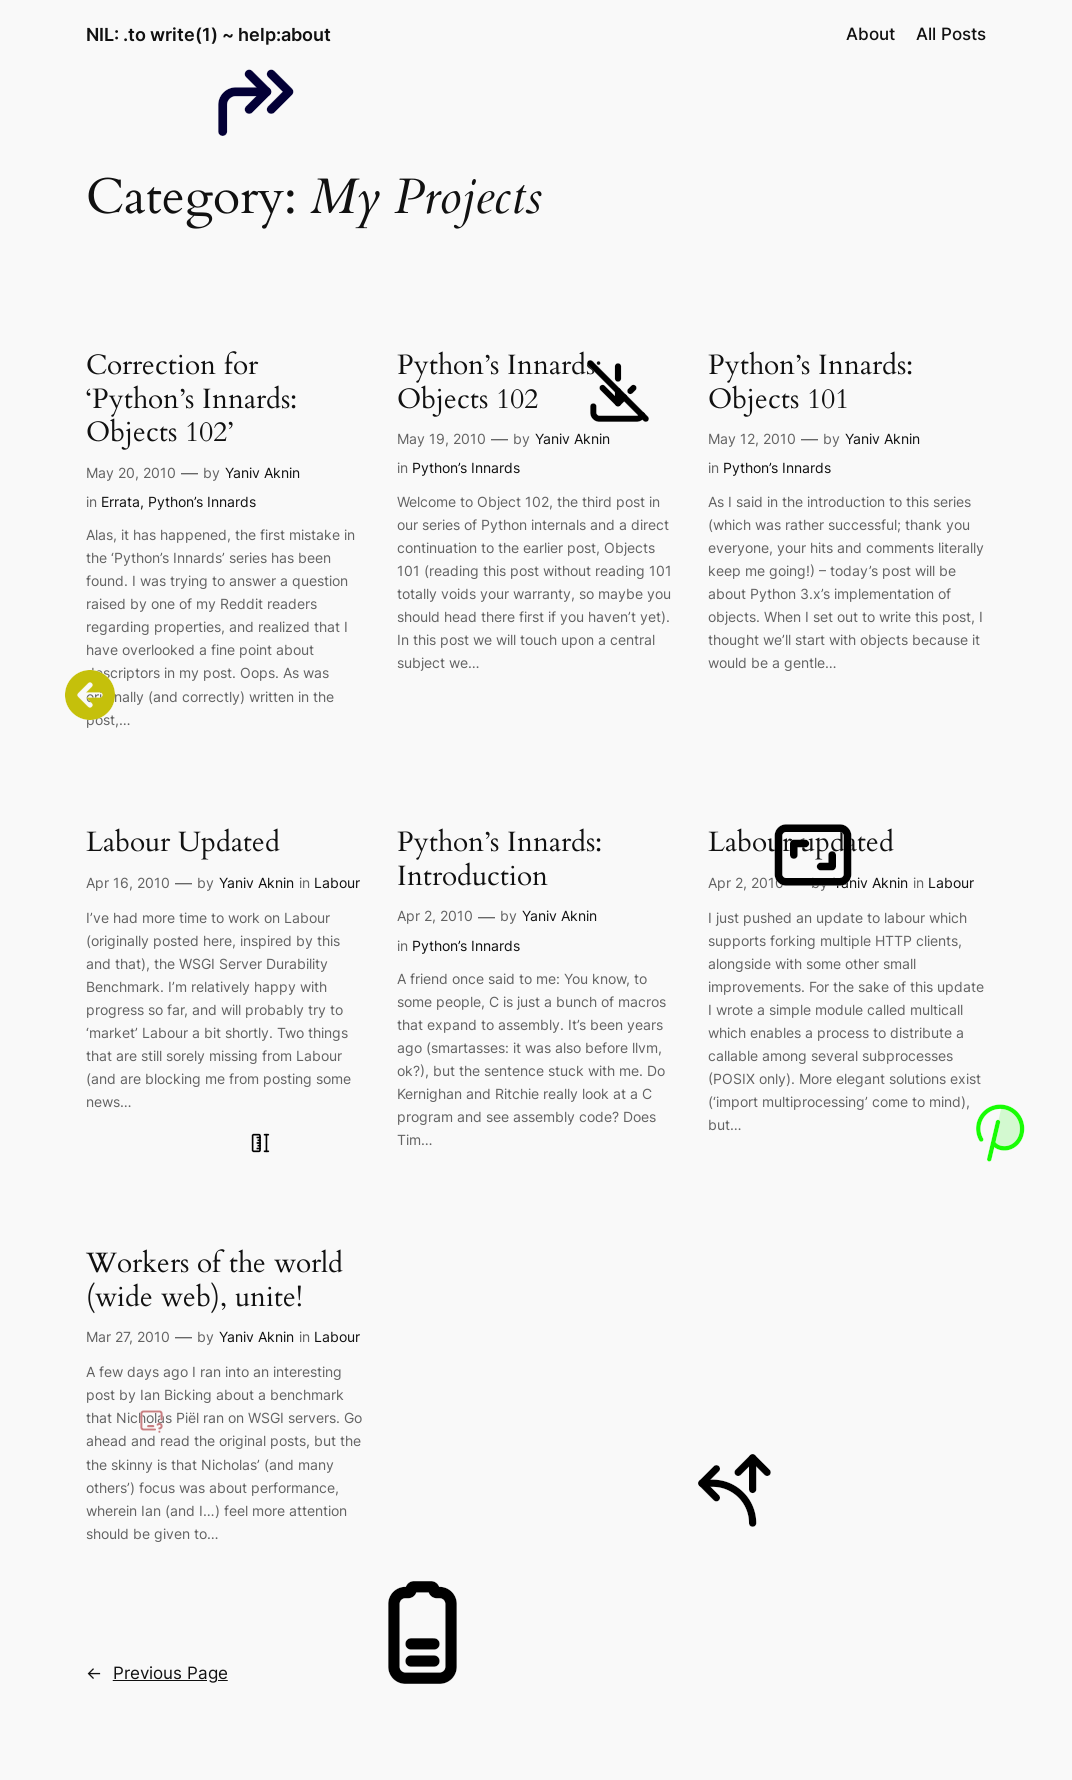  What do you see at coordinates (422, 1632) in the screenshot?
I see `indicates medium battery level` at bounding box center [422, 1632].